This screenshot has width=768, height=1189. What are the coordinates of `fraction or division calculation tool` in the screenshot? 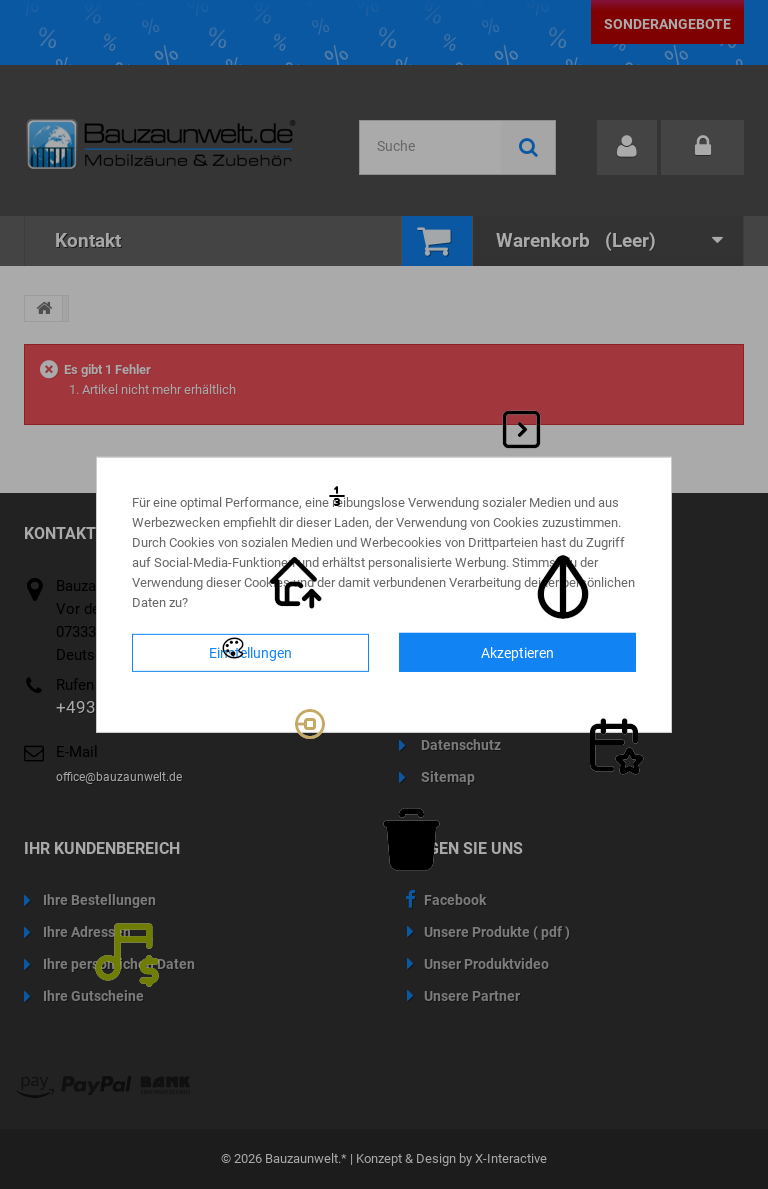 It's located at (337, 496).